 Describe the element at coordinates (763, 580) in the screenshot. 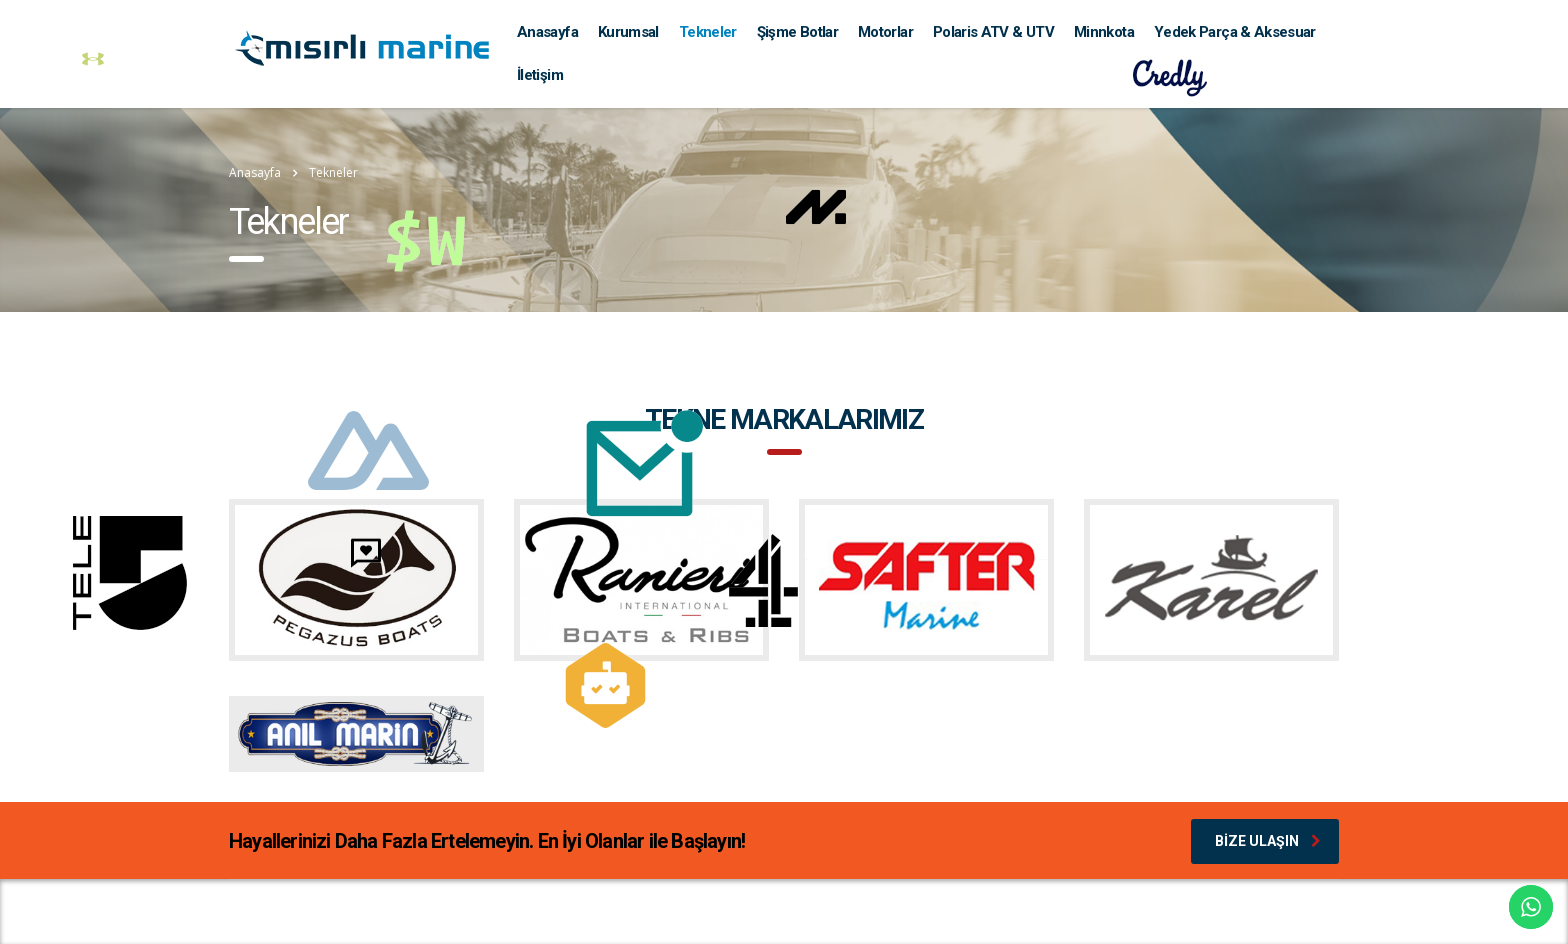

I see `Channel 4 logo` at that location.